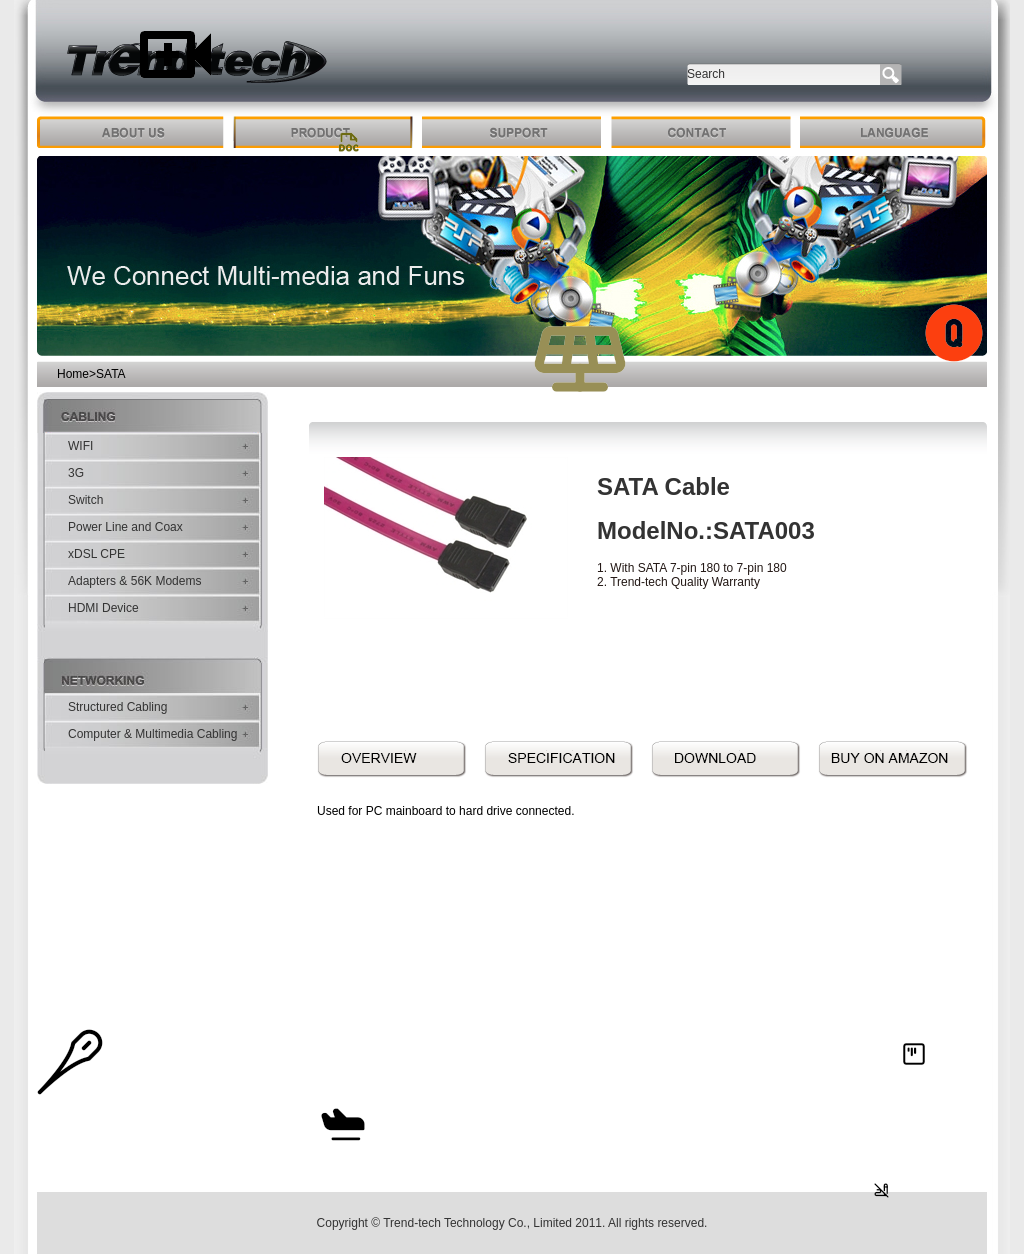 The height and width of the screenshot is (1254, 1024). Describe the element at coordinates (343, 1123) in the screenshot. I see `indicates flight mode is active` at that location.